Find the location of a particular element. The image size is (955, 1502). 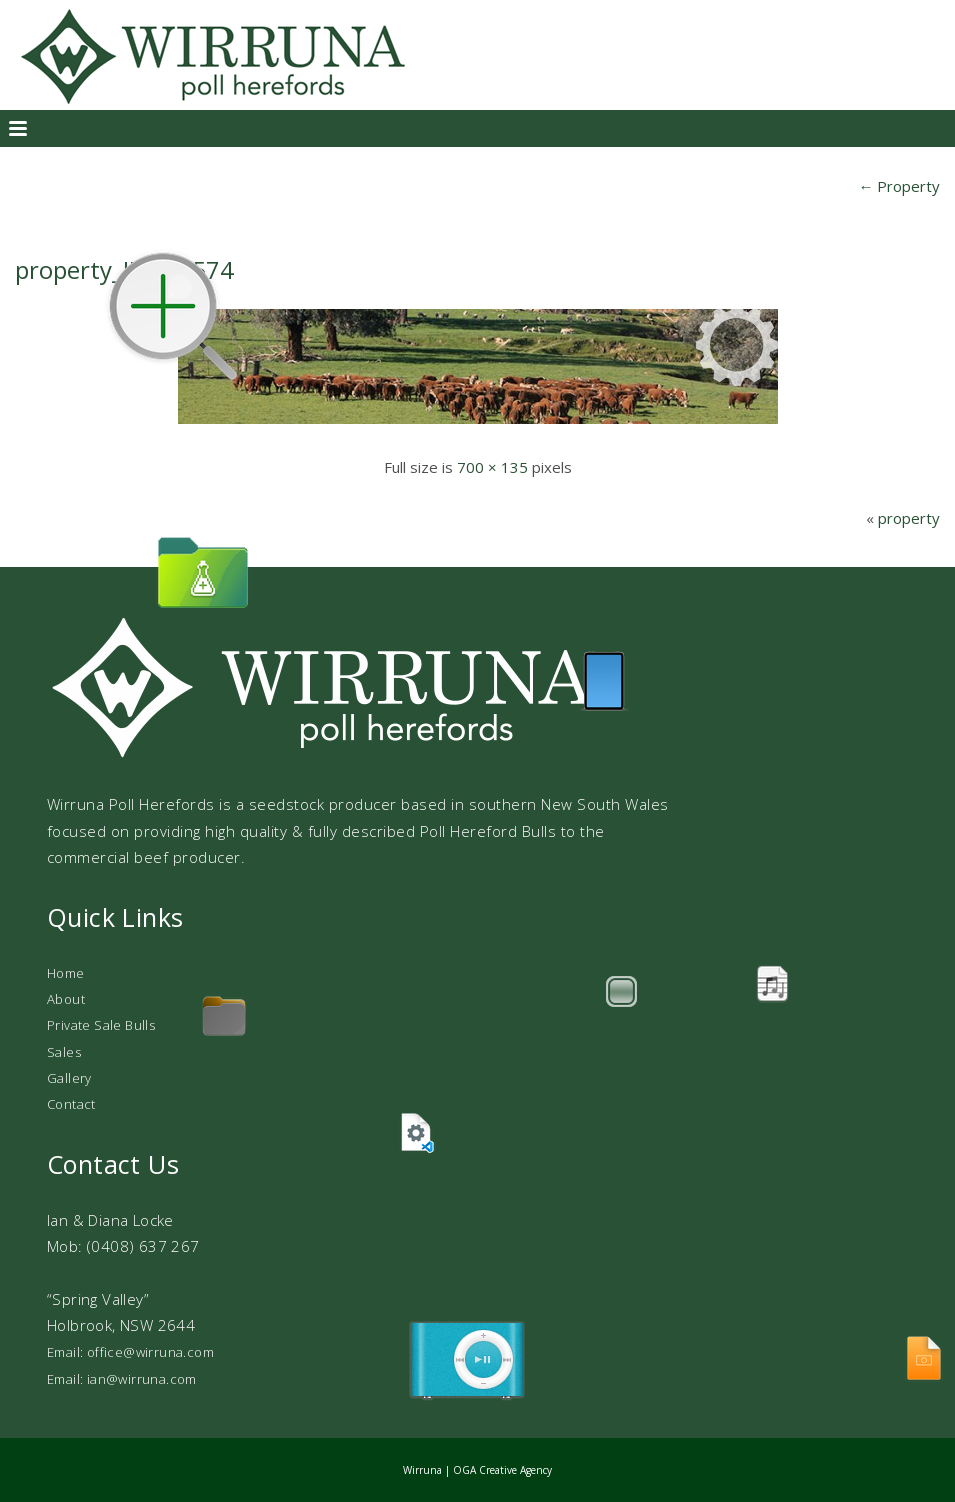

open configuration settings is located at coordinates (416, 1133).